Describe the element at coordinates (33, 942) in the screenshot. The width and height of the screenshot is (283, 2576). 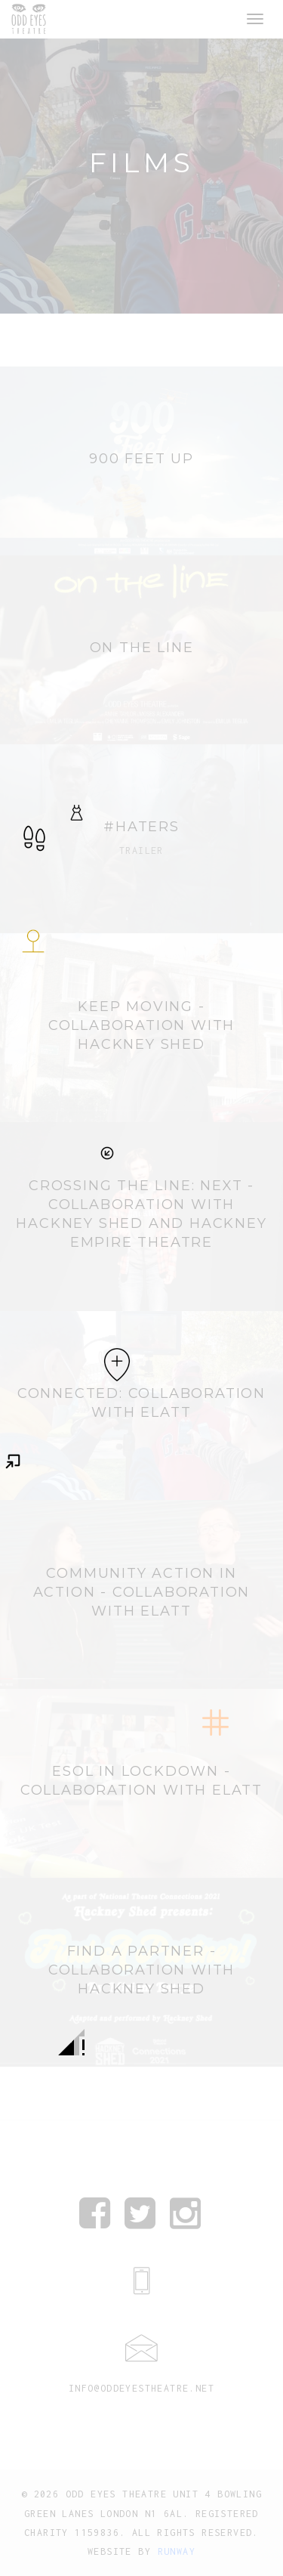
I see `mark a location on the map` at that location.